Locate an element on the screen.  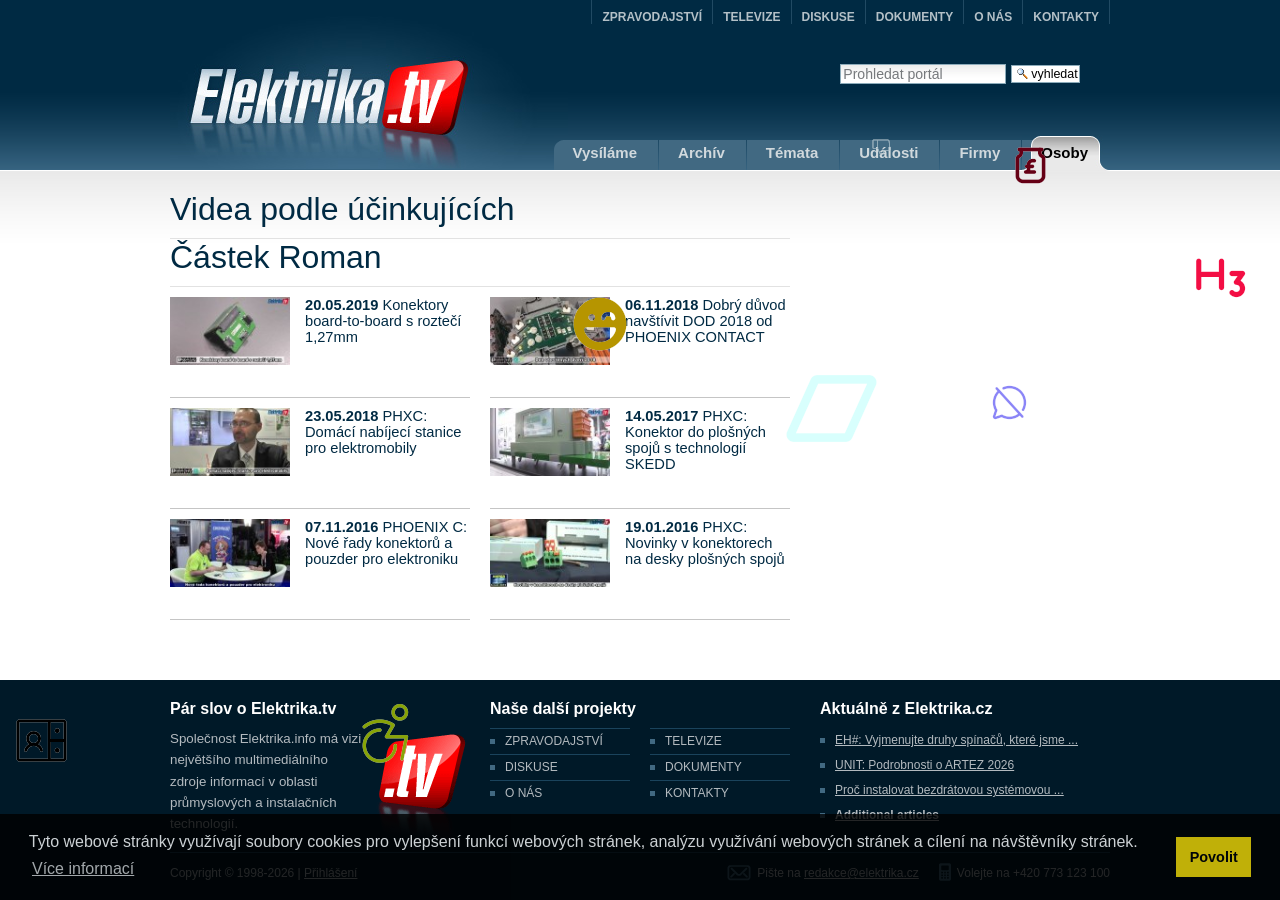
donate or tip in pounds is located at coordinates (1030, 164).